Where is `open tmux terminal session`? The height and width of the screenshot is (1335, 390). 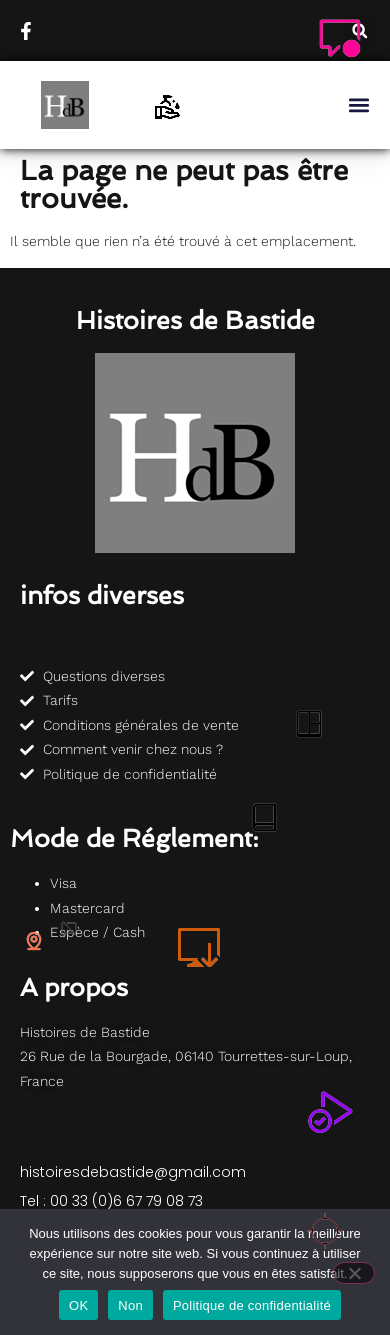
open tmux terminal session is located at coordinates (310, 724).